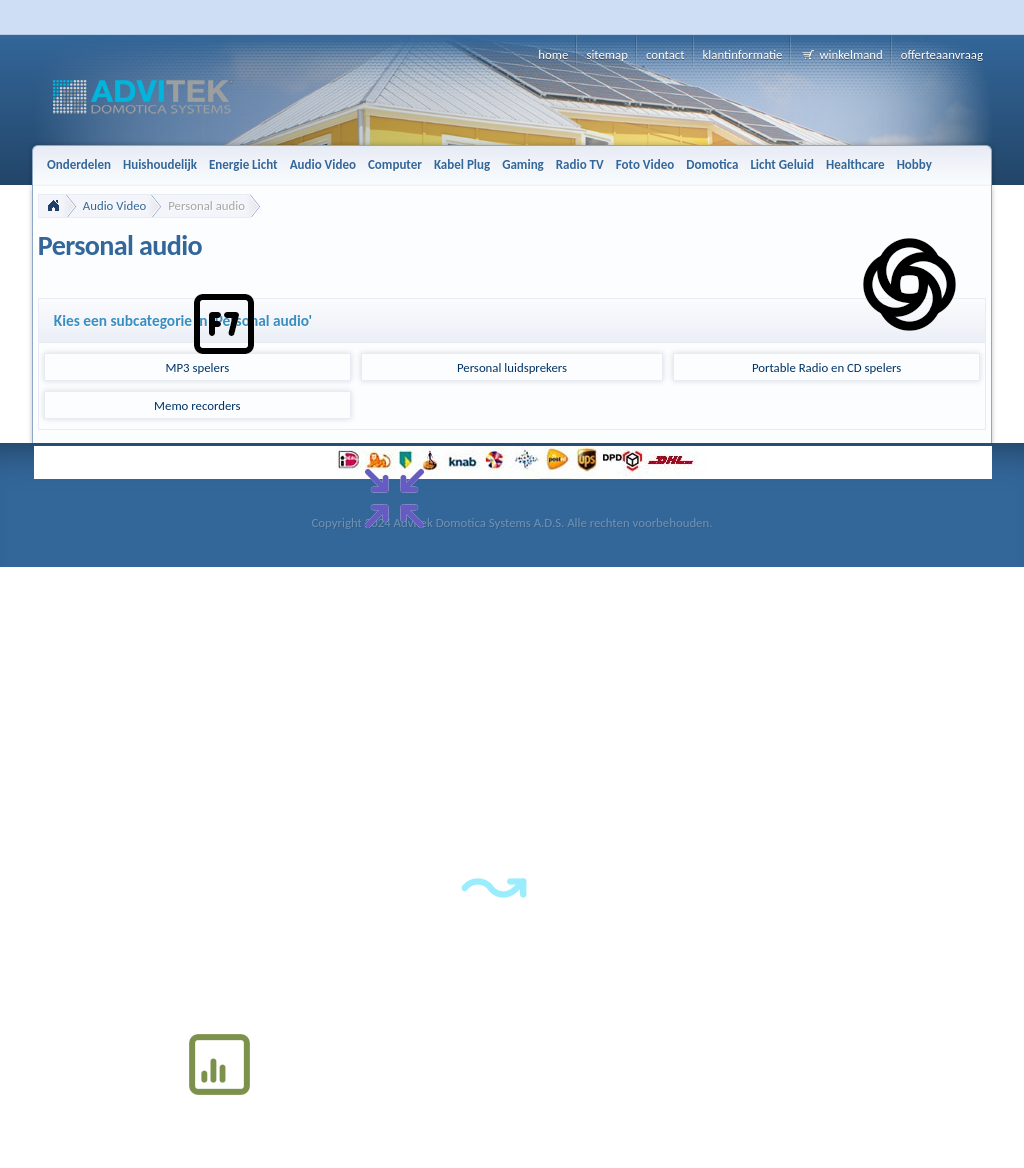 This screenshot has height=1168, width=1024. I want to click on press F7 function key, so click(224, 324).